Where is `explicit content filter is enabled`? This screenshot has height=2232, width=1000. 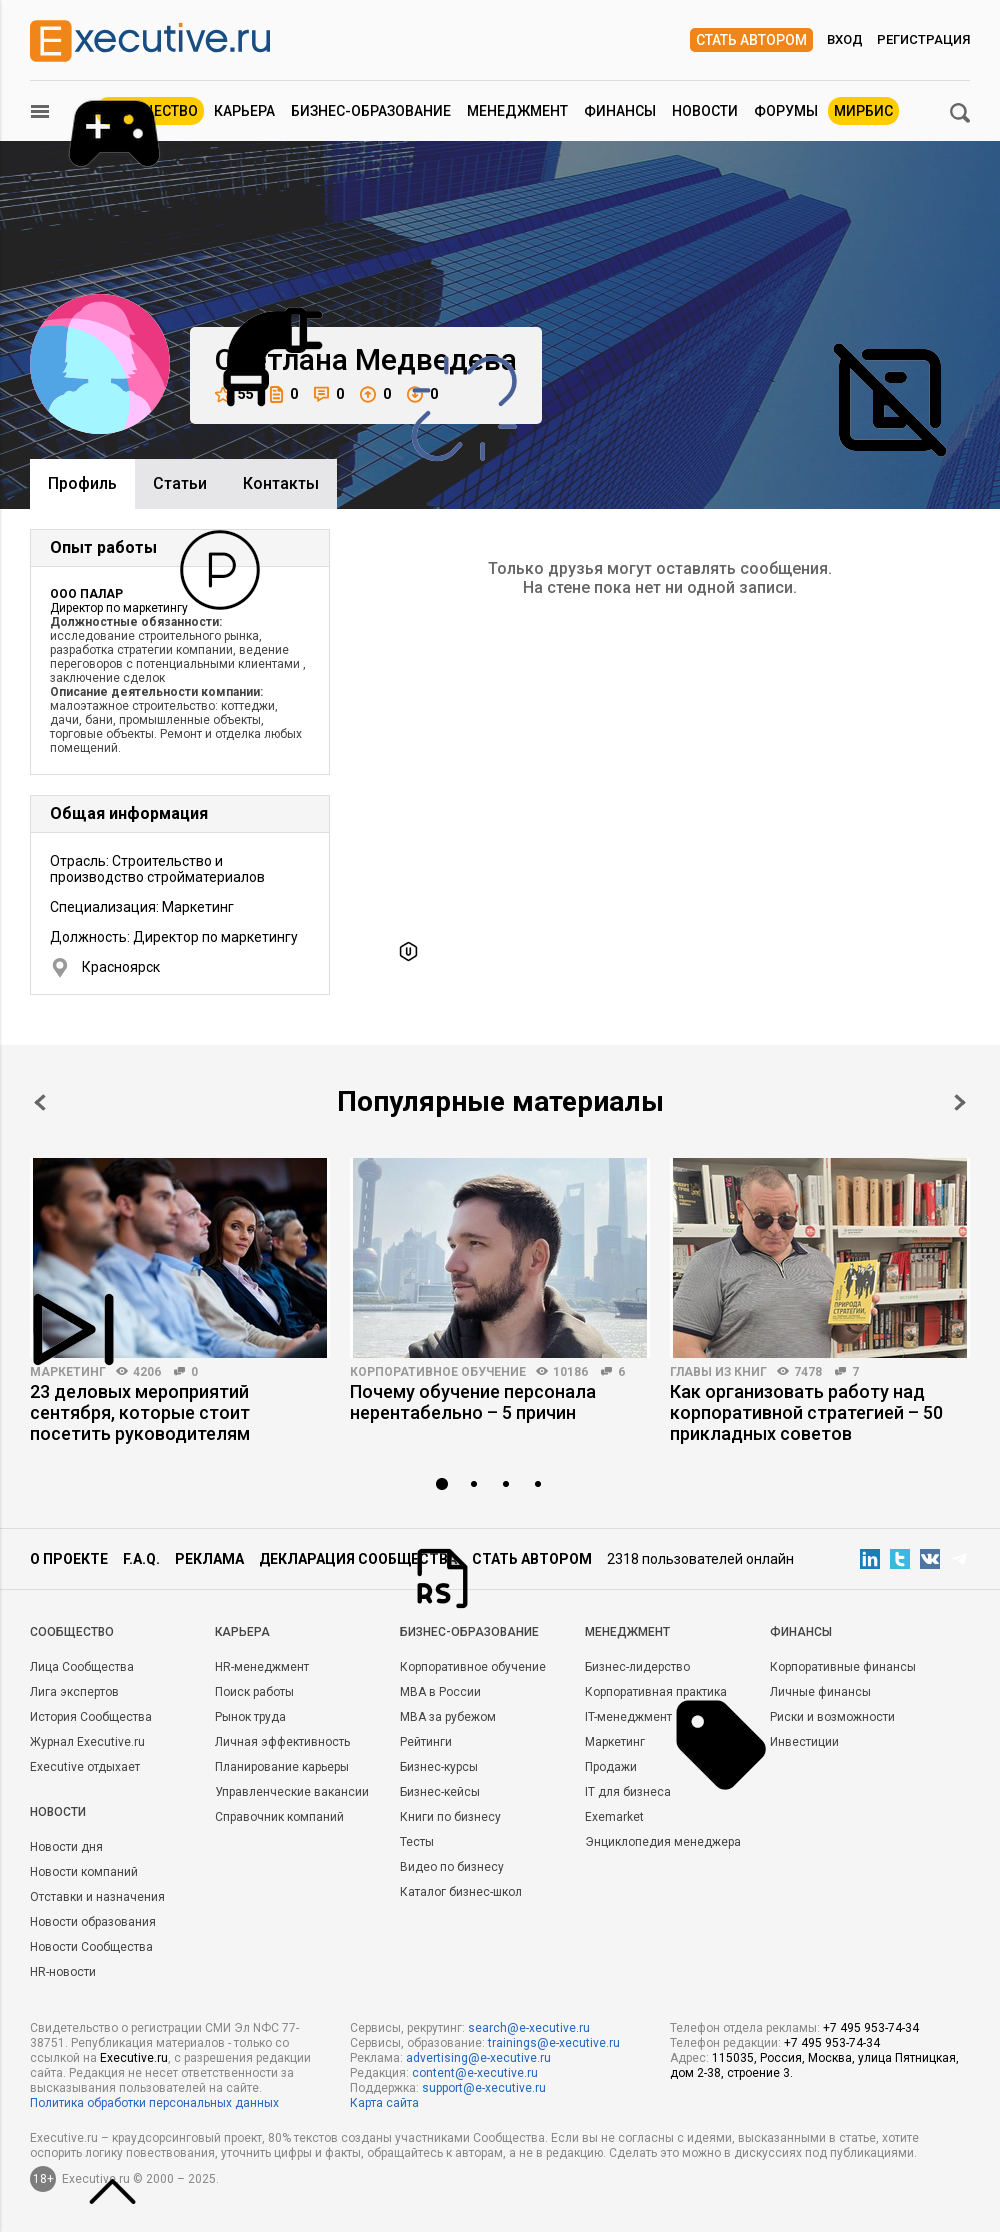 explicit content filter is enabled is located at coordinates (890, 400).